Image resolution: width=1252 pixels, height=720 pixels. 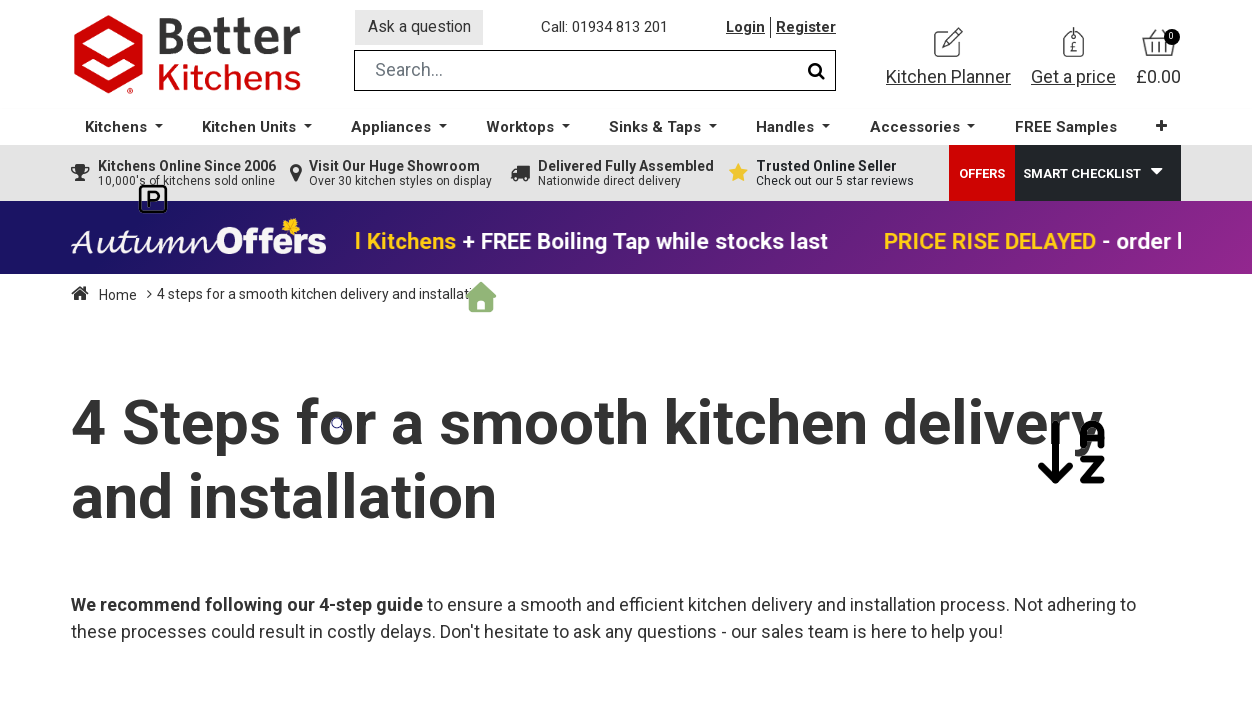 What do you see at coordinates (1073, 452) in the screenshot?
I see `sort alphabetically from A to Z` at bounding box center [1073, 452].